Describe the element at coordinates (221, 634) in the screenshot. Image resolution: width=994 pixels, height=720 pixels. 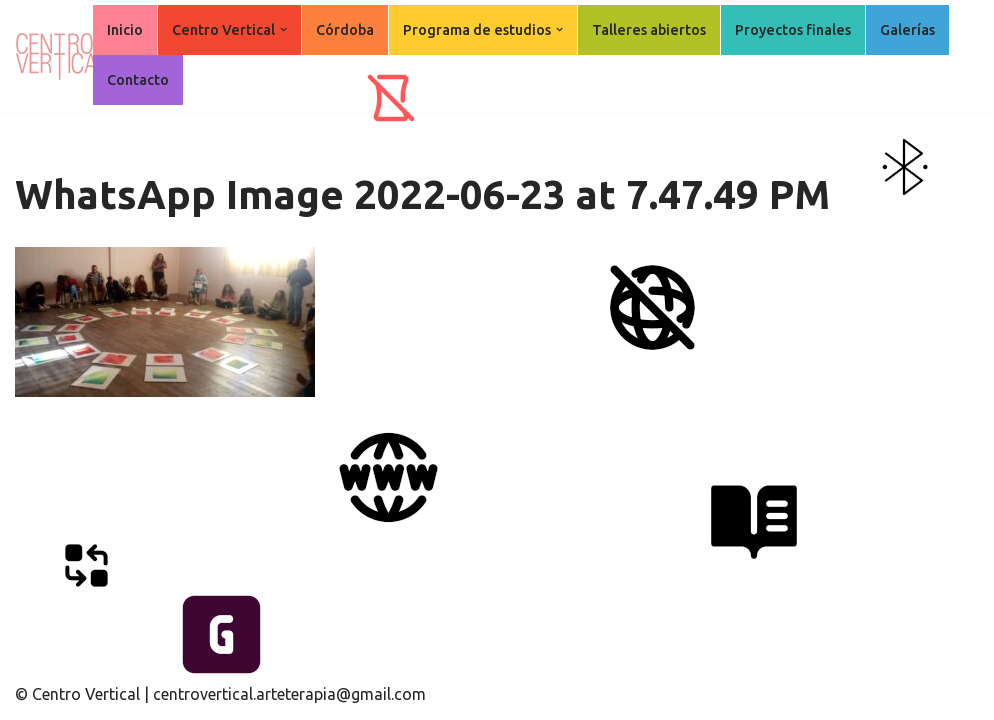
I see `google or gmail app shortcut` at that location.